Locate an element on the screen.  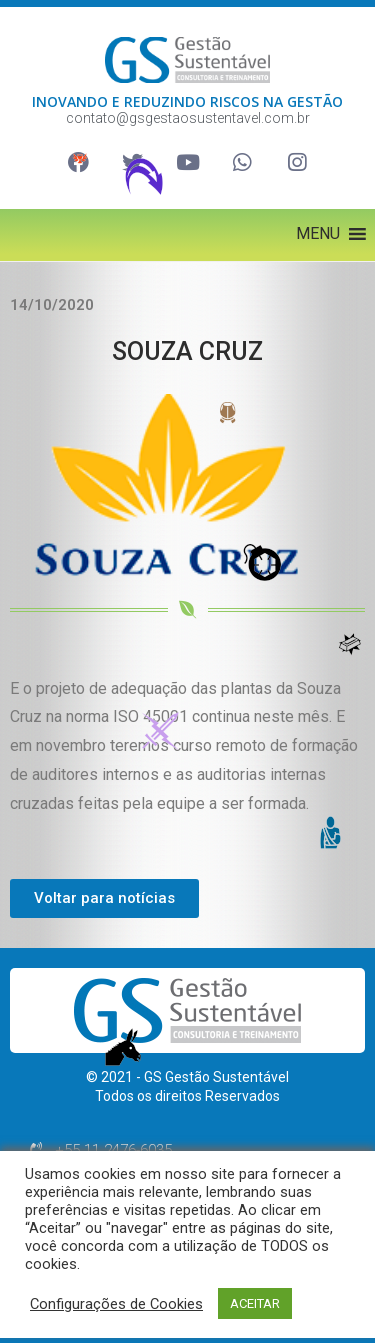
select zeus's lightning sword weapon is located at coordinates (160, 731).